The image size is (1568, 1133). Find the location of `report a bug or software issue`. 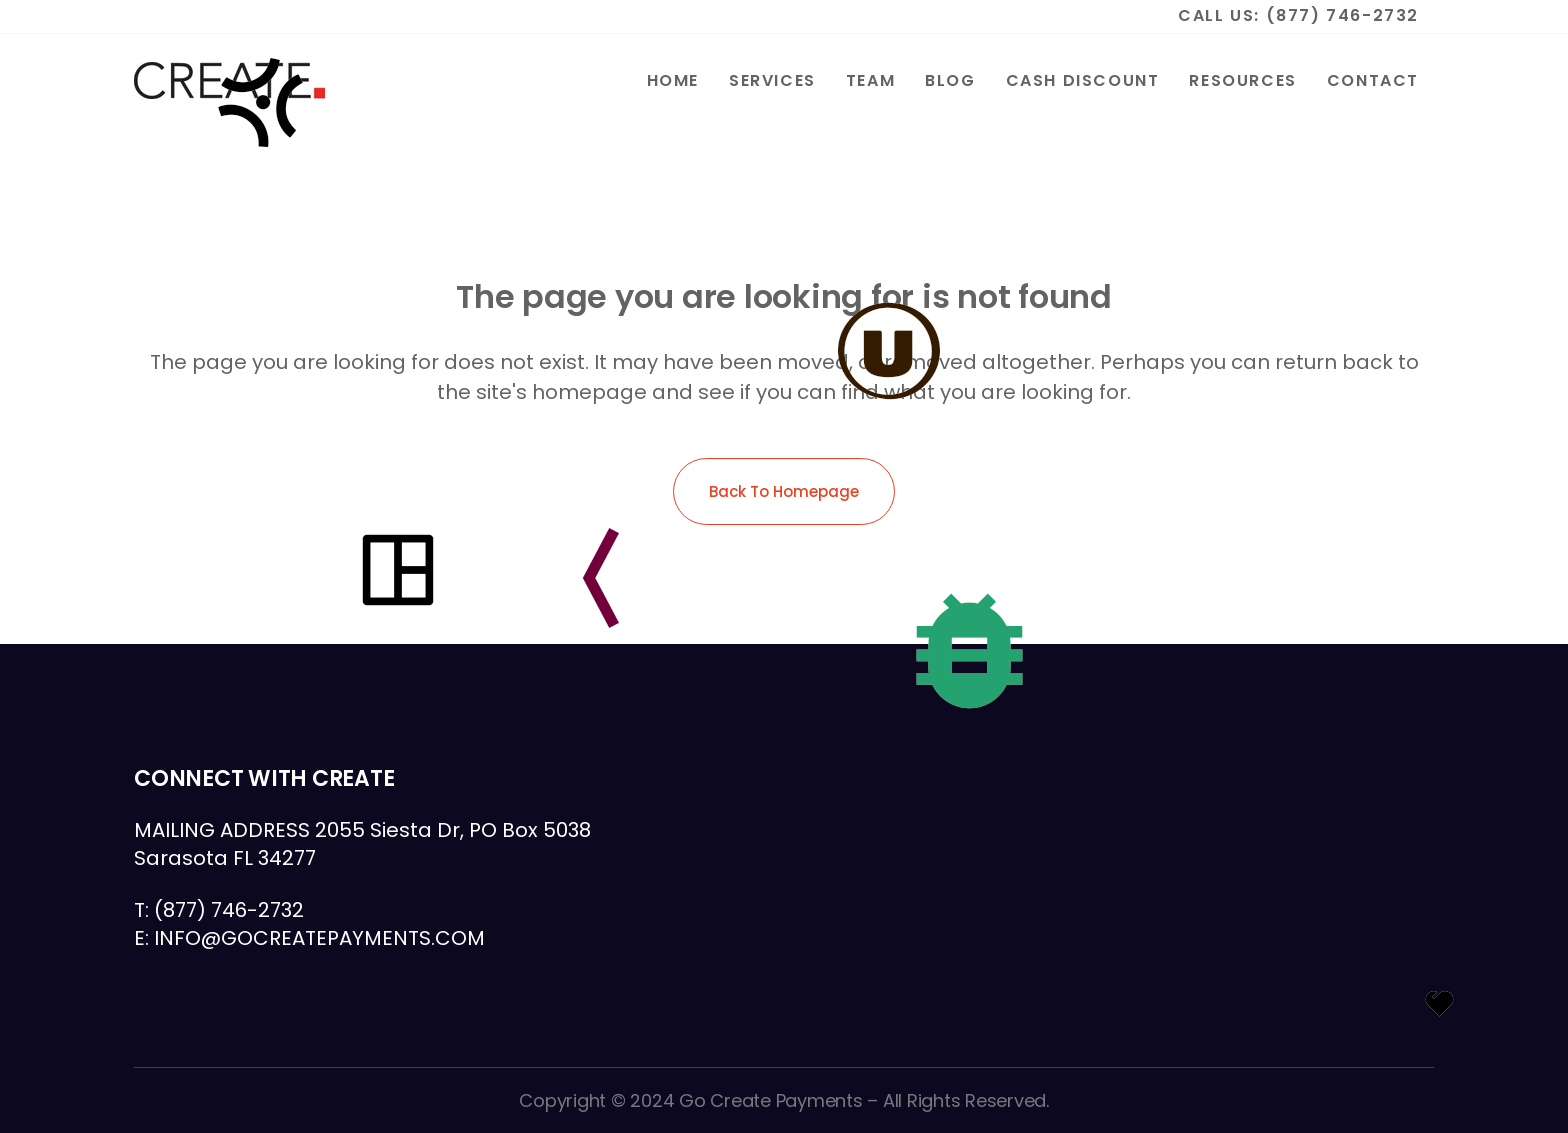

report a bug or software issue is located at coordinates (969, 649).